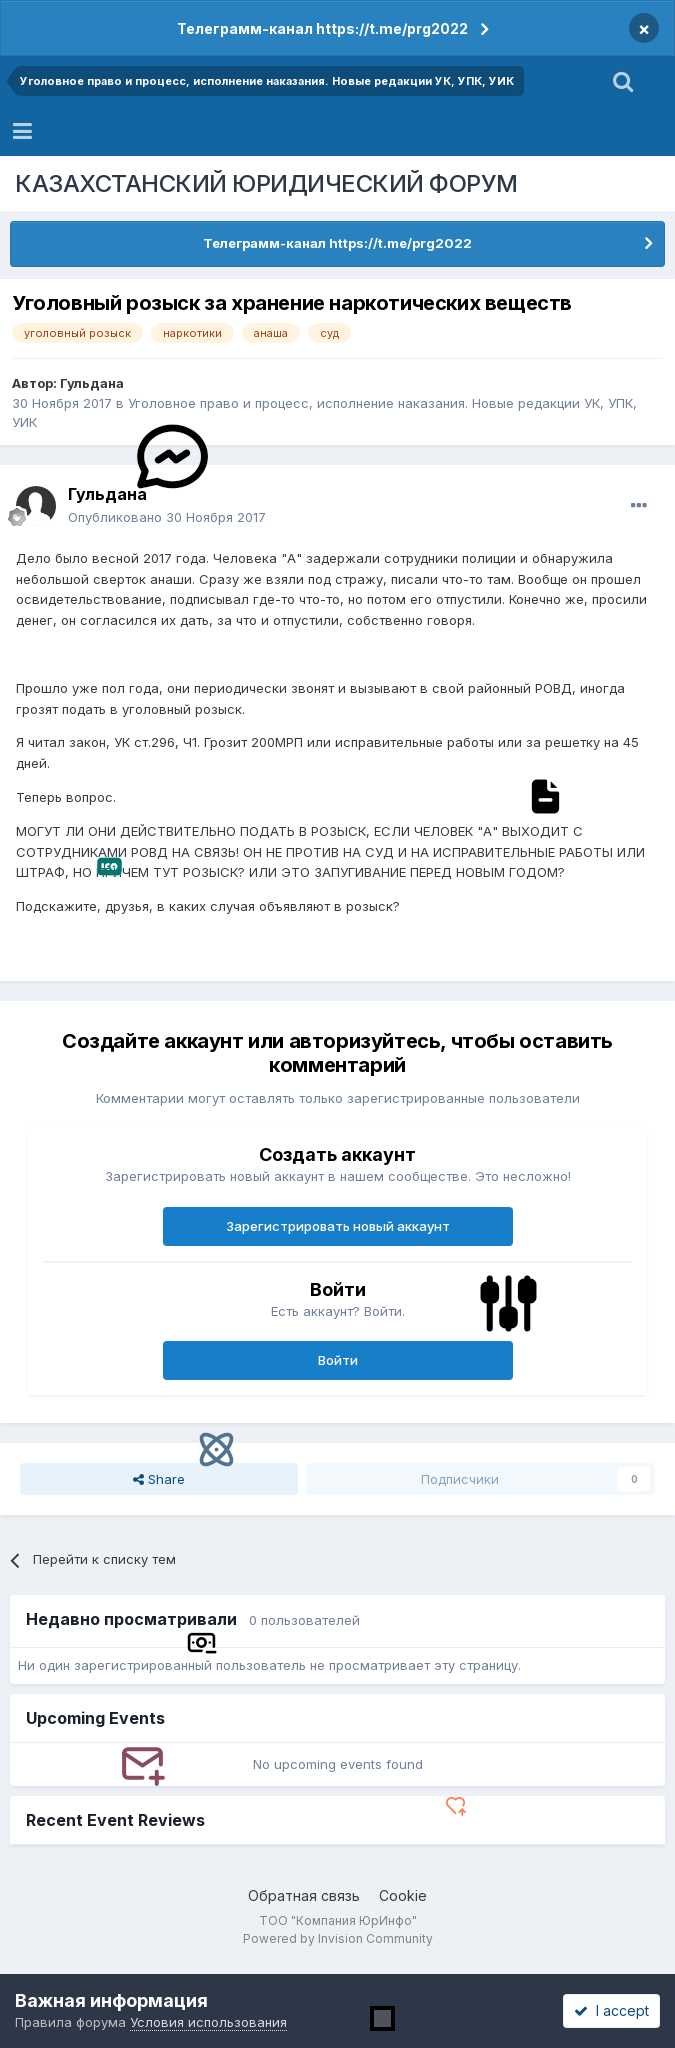 The image size is (675, 2048). Describe the element at coordinates (508, 1303) in the screenshot. I see `view candlestick chart for stock or crypto trading` at that location.